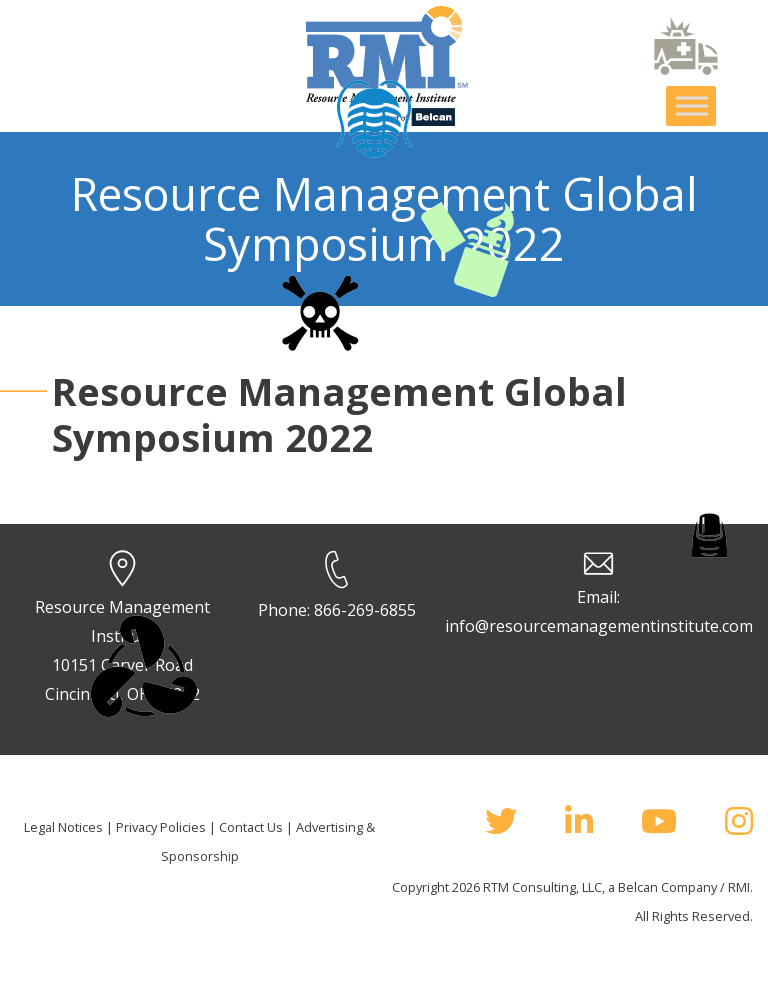 This screenshot has height=981, width=768. Describe the element at coordinates (374, 119) in the screenshot. I see `trilobite fossil icon for a paleontology or natural history app` at that location.